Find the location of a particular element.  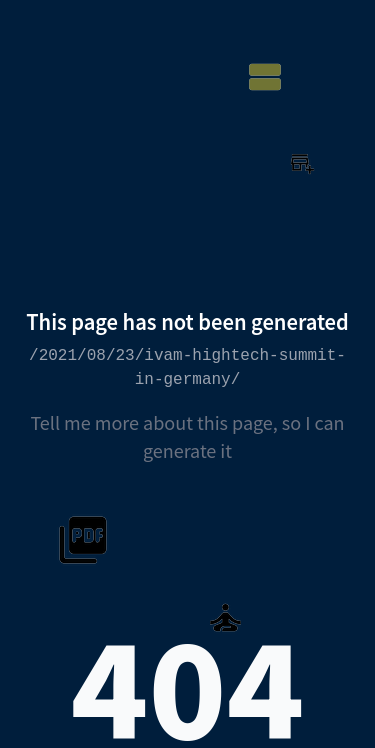

add a new business location is located at coordinates (302, 162).